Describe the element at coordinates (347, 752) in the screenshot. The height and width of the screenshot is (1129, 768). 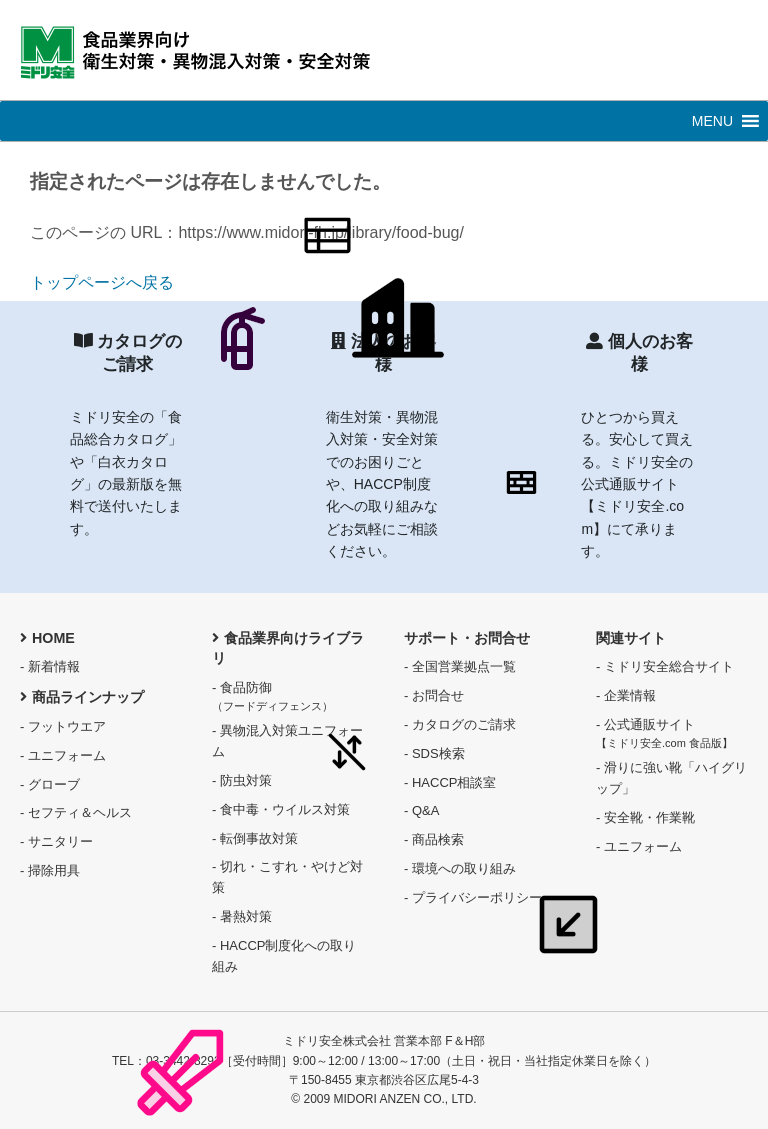
I see `mobile data is disabled` at that location.